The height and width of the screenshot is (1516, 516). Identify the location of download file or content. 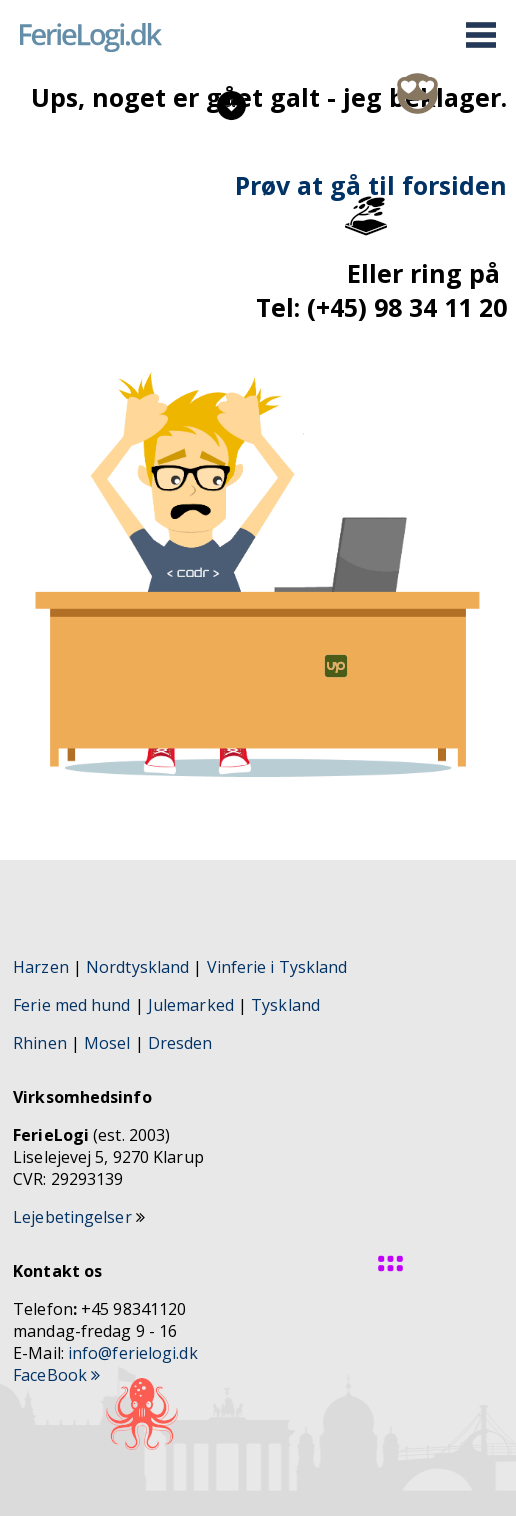
(231, 105).